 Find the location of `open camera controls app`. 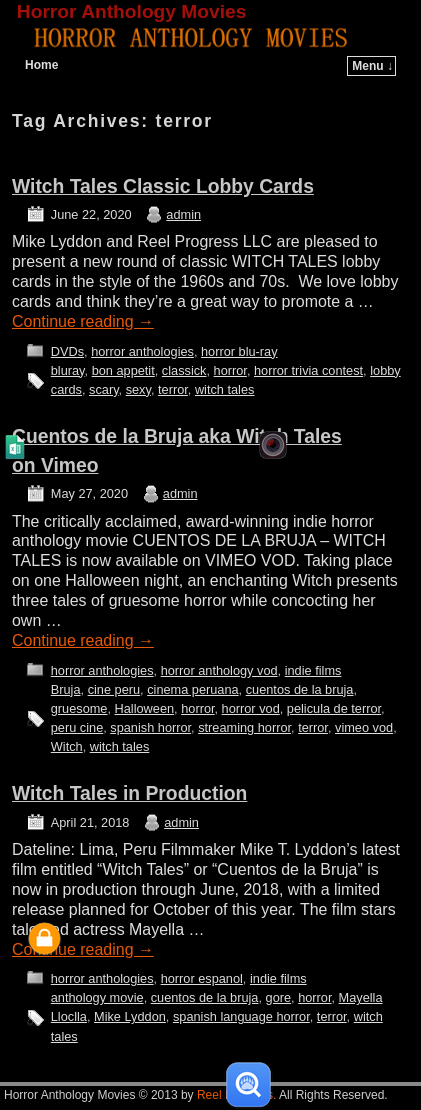

open camera controls app is located at coordinates (273, 445).